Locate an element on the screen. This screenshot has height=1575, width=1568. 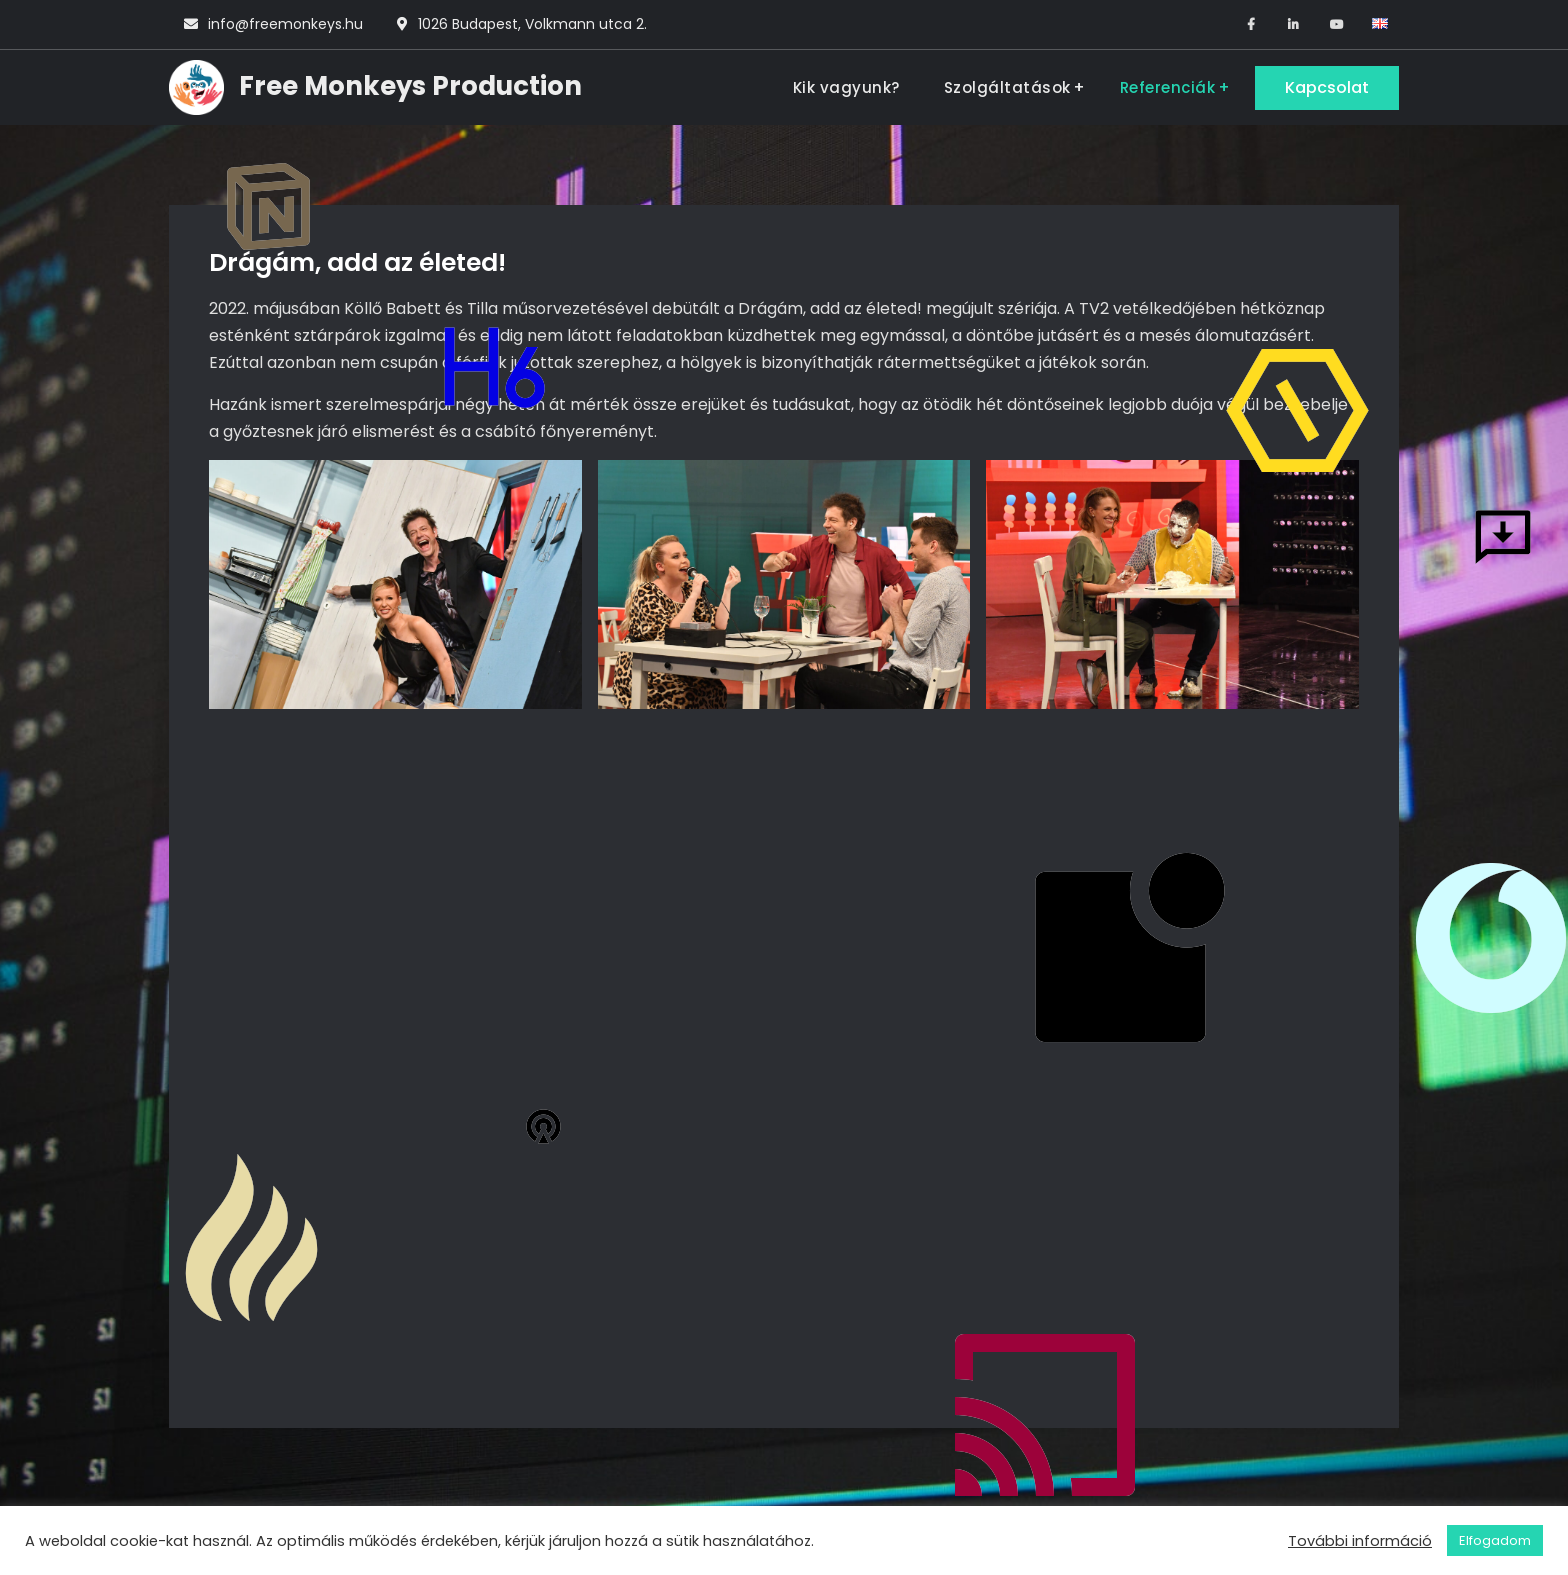
indicates new notifications or unread alerts is located at coordinates (1120, 947).